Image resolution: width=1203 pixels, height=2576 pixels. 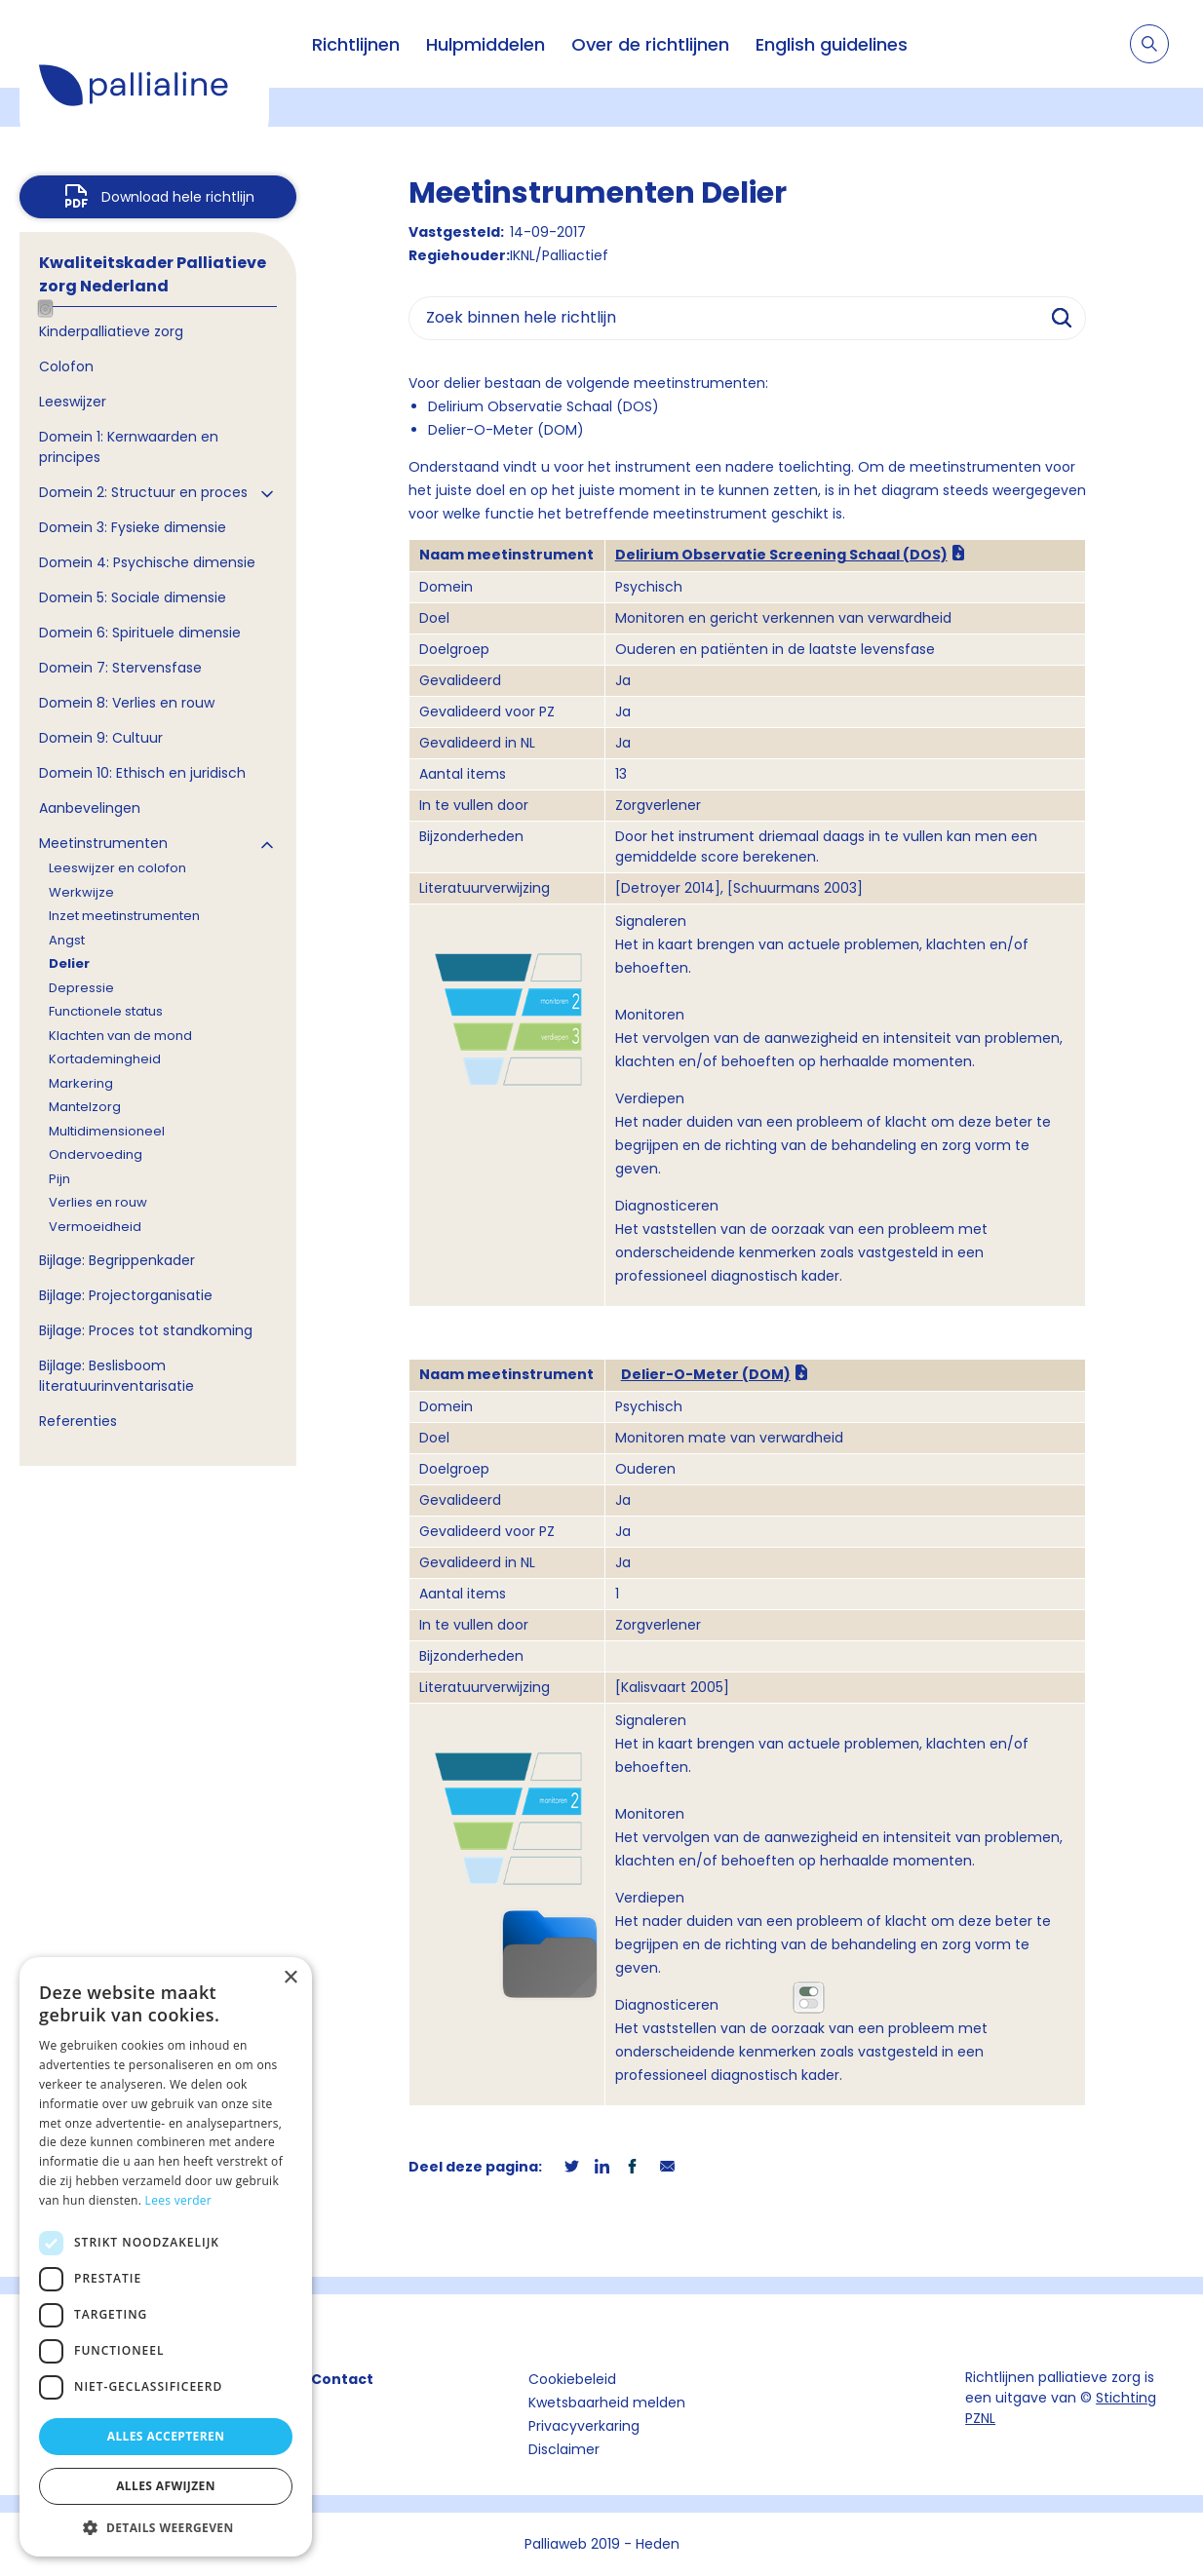 I want to click on open folder containing files, so click(x=550, y=1954).